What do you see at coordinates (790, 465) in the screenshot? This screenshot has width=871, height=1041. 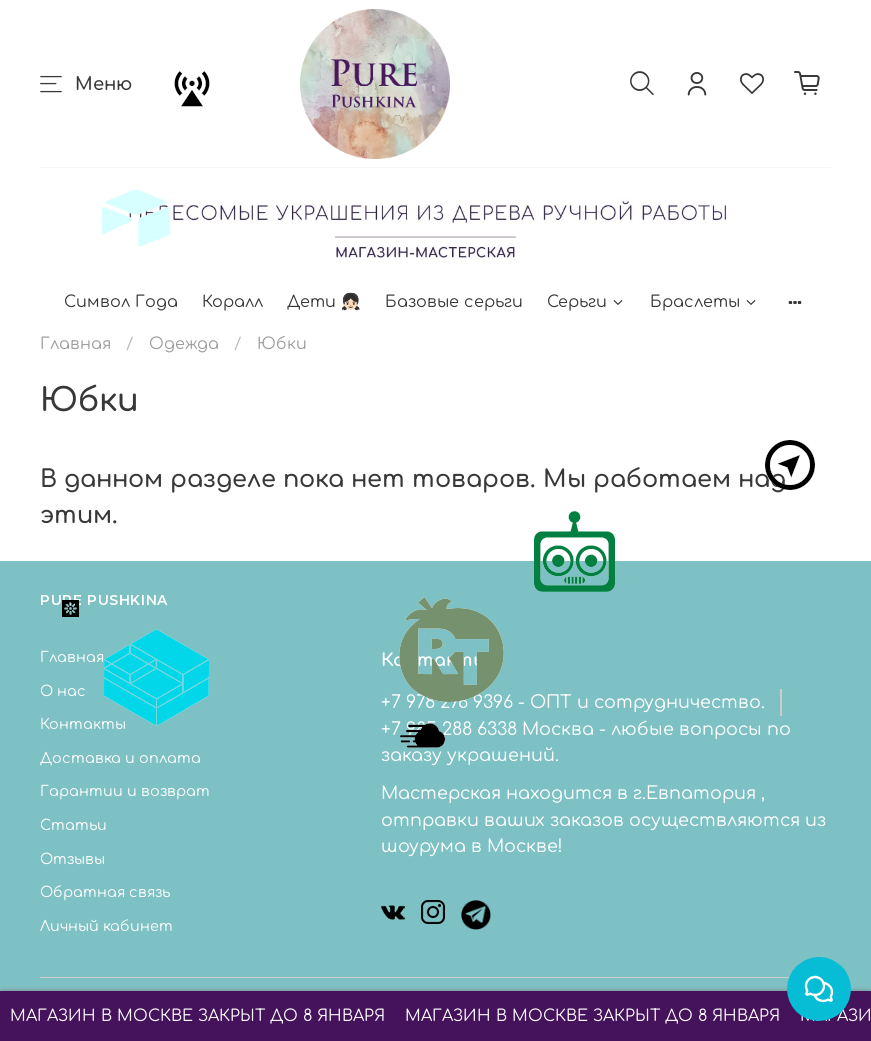 I see `explore or discover nearby places` at bounding box center [790, 465].